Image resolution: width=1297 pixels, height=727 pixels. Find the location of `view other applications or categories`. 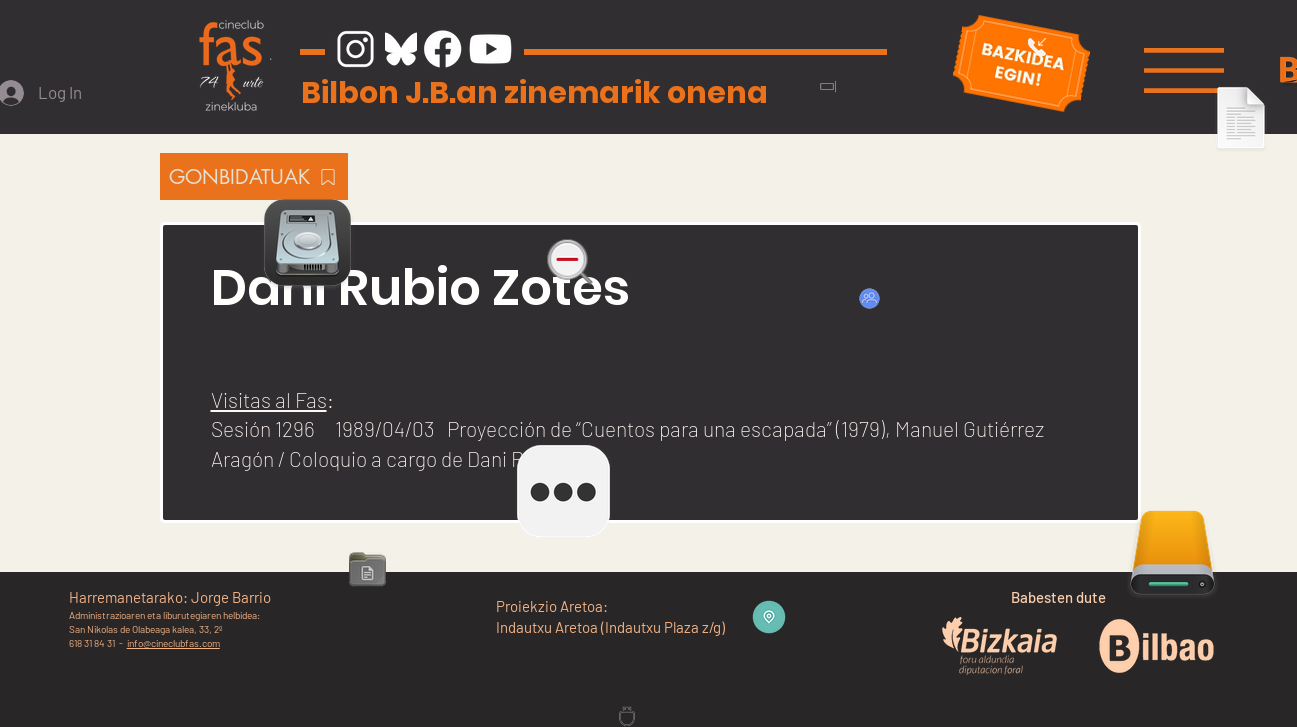

view other applications or categories is located at coordinates (563, 491).